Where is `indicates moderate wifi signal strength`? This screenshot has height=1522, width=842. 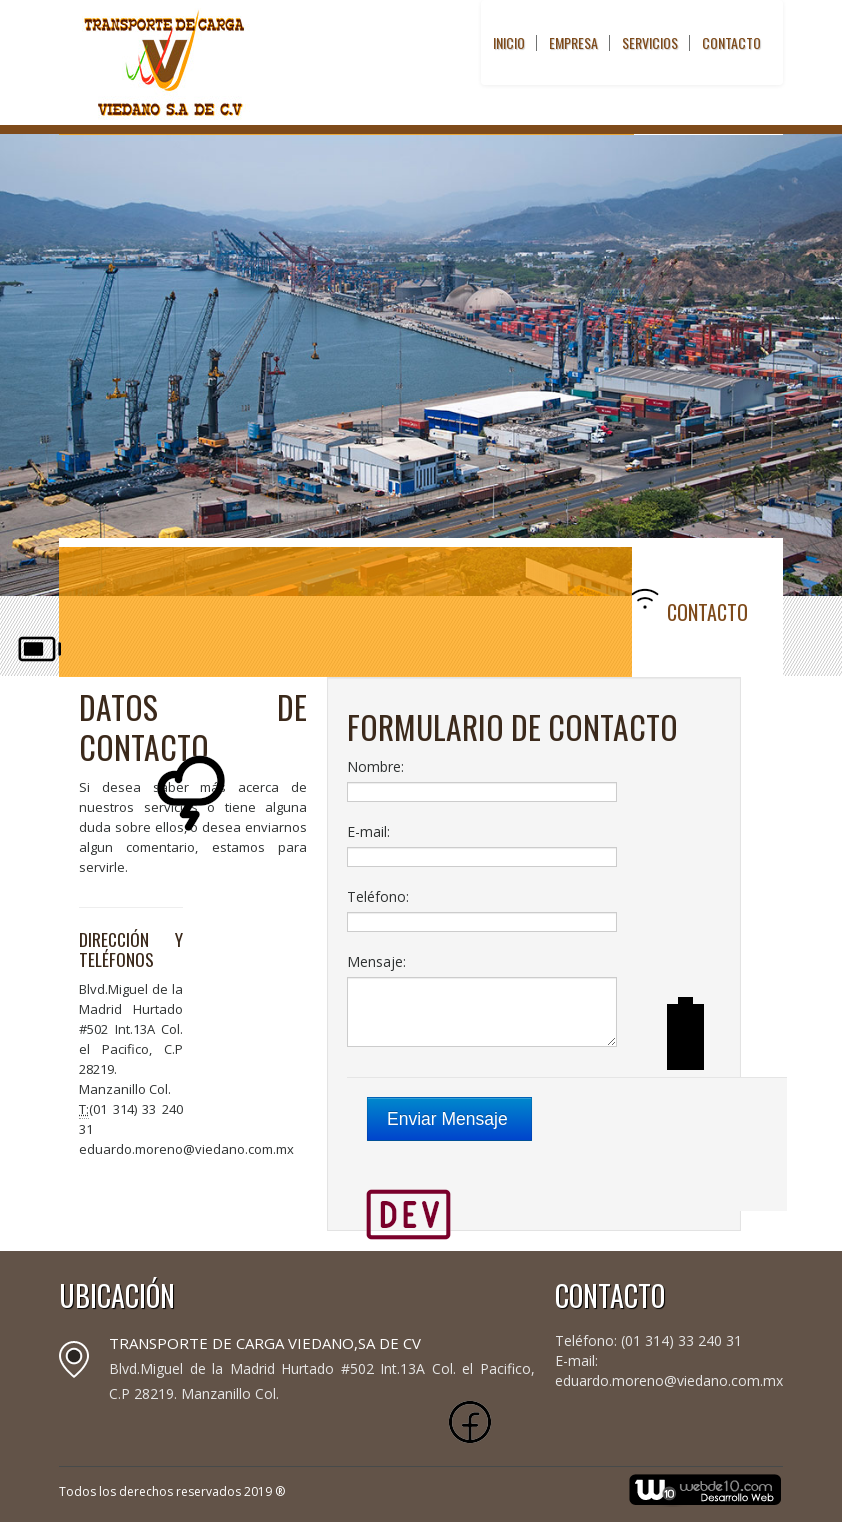
indicates moderate wifi signal strength is located at coordinates (645, 594).